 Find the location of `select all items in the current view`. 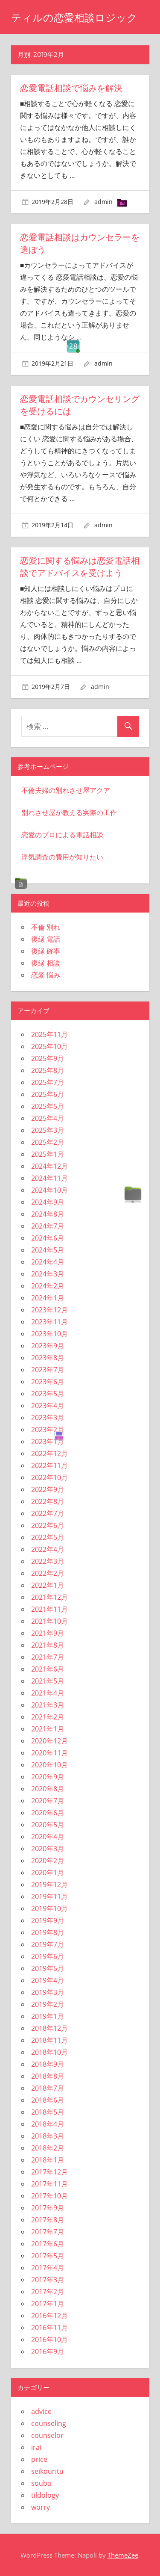

select all items in the current view is located at coordinates (59, 1436).